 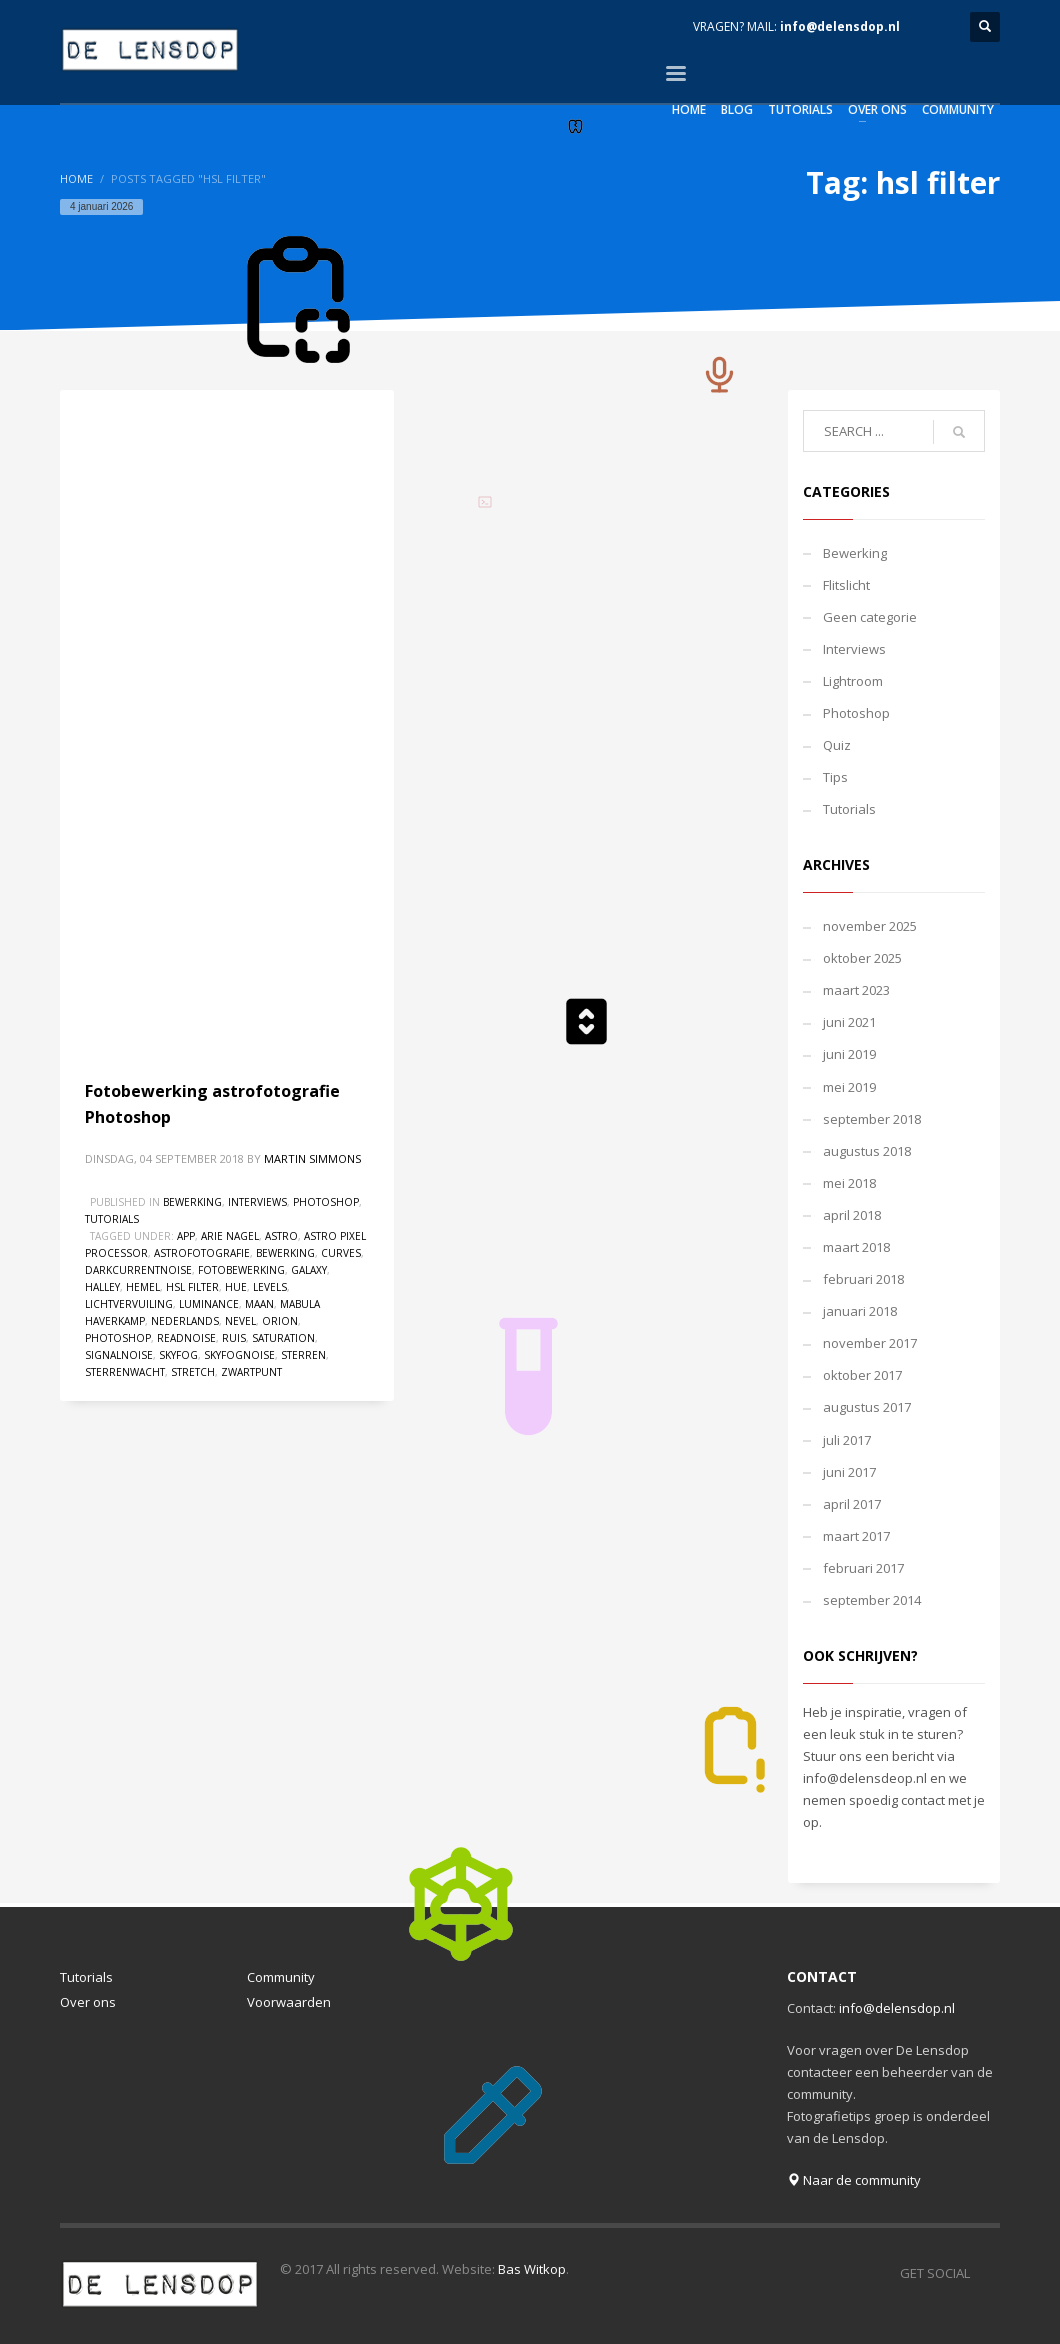 What do you see at coordinates (295, 296) in the screenshot?
I see `copy to clipboard` at bounding box center [295, 296].